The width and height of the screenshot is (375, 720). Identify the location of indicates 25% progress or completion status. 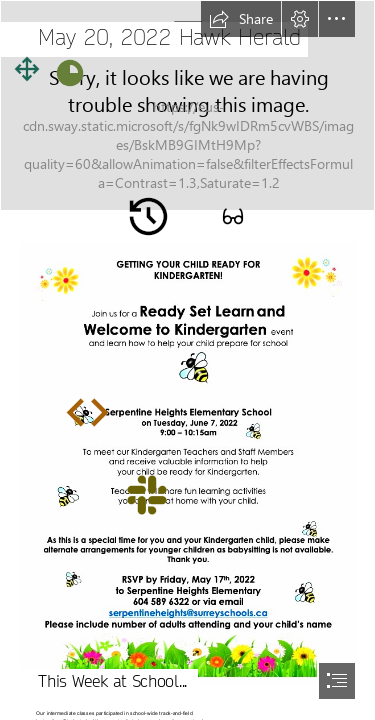
(70, 73).